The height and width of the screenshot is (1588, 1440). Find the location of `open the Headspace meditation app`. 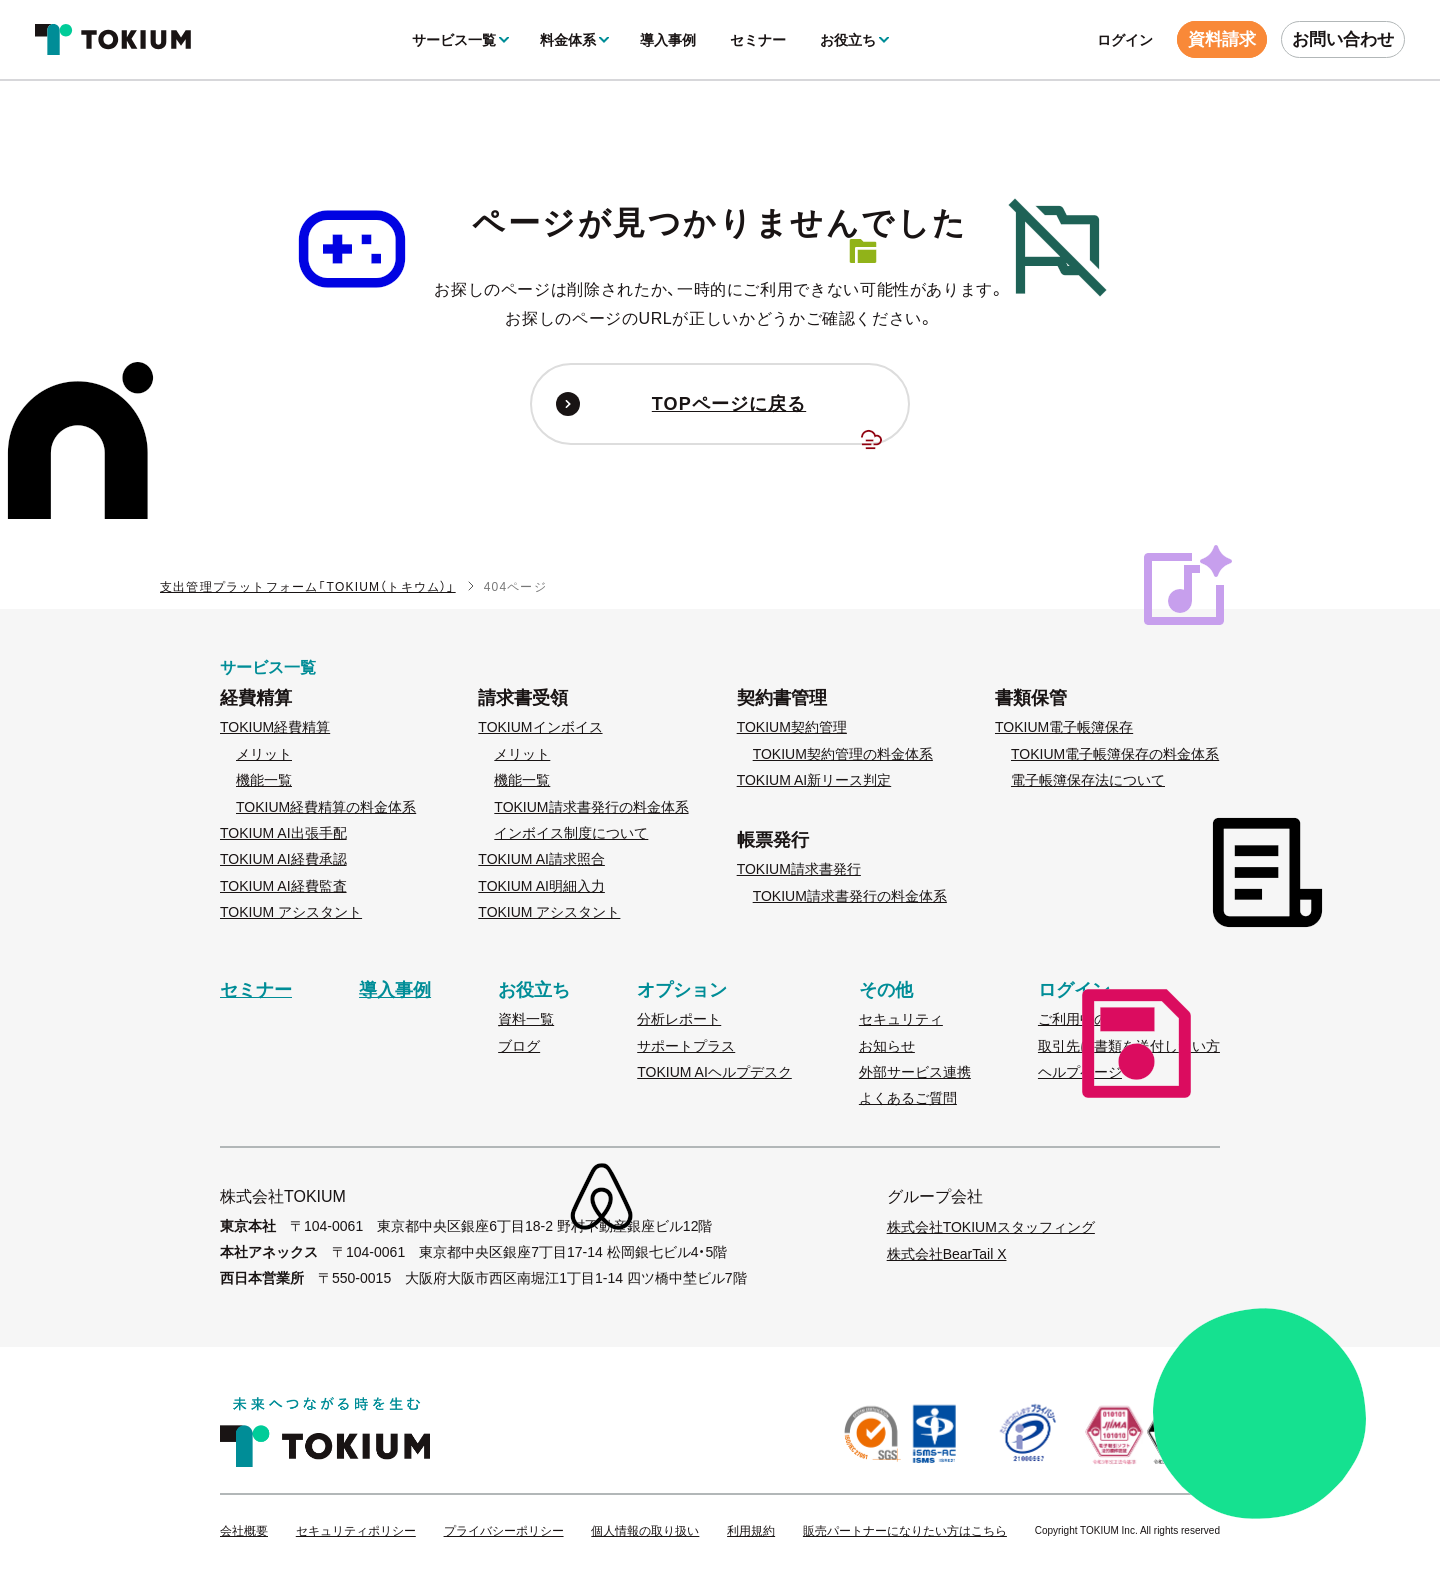

open the Headspace meditation app is located at coordinates (1259, 1413).